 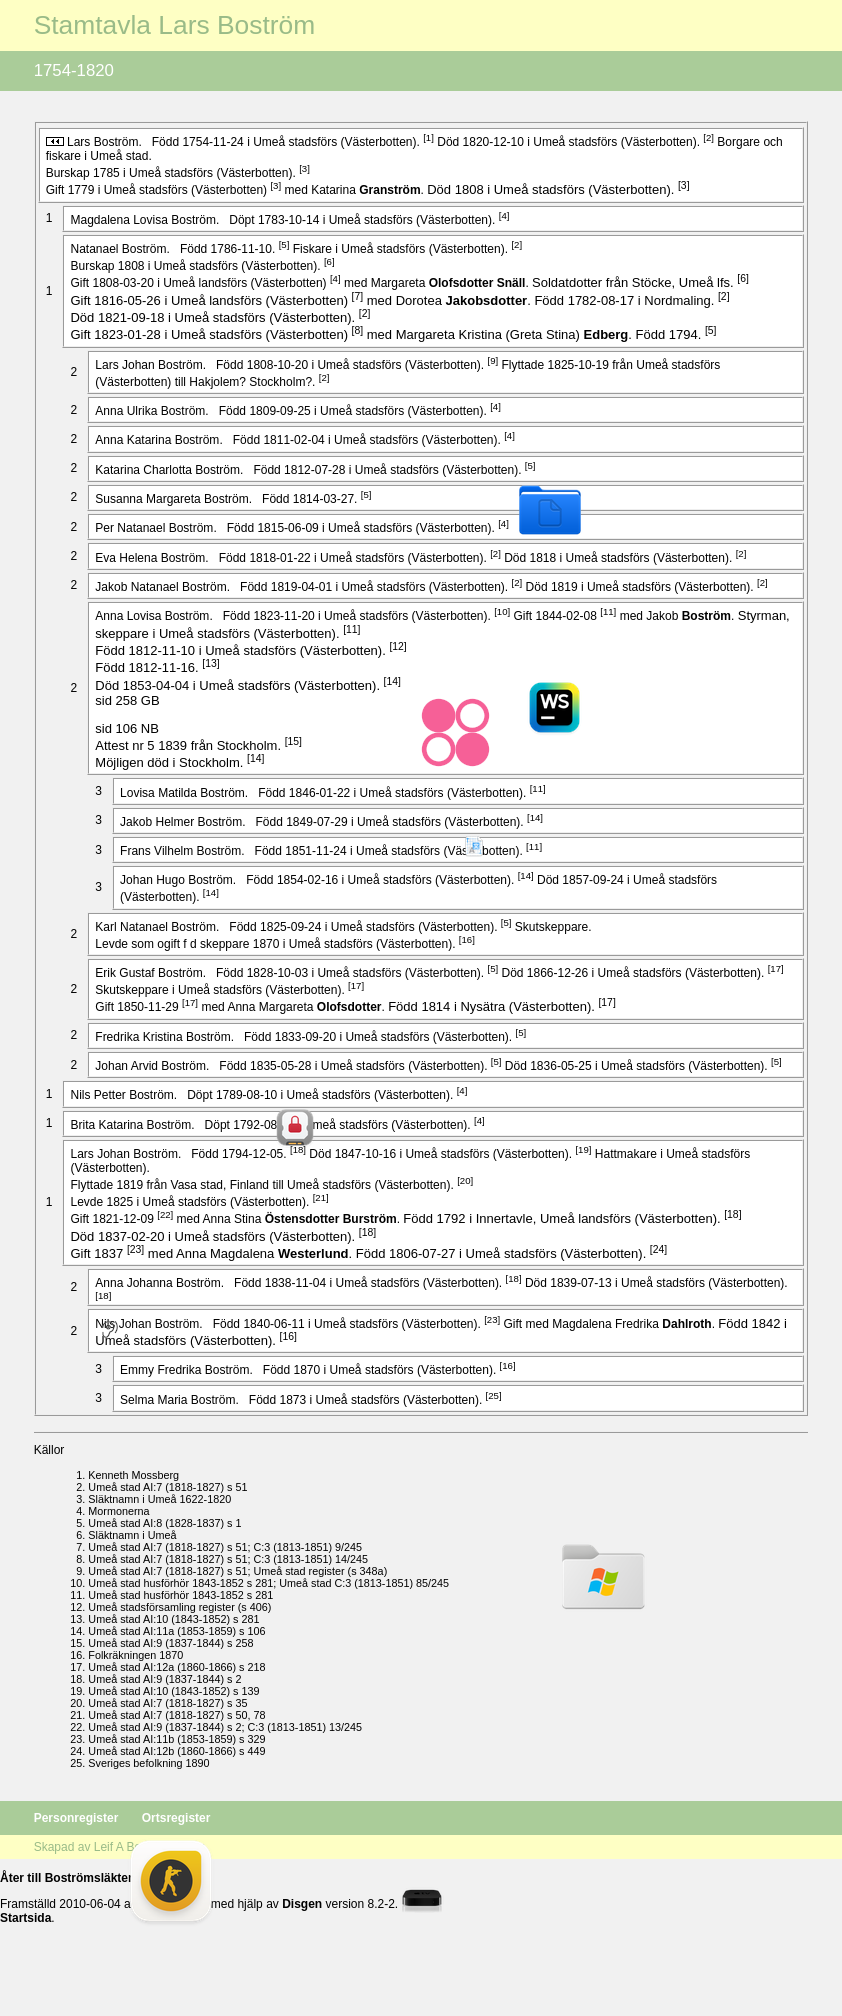 What do you see at coordinates (554, 707) in the screenshot?
I see `open WebStorm IDE` at bounding box center [554, 707].